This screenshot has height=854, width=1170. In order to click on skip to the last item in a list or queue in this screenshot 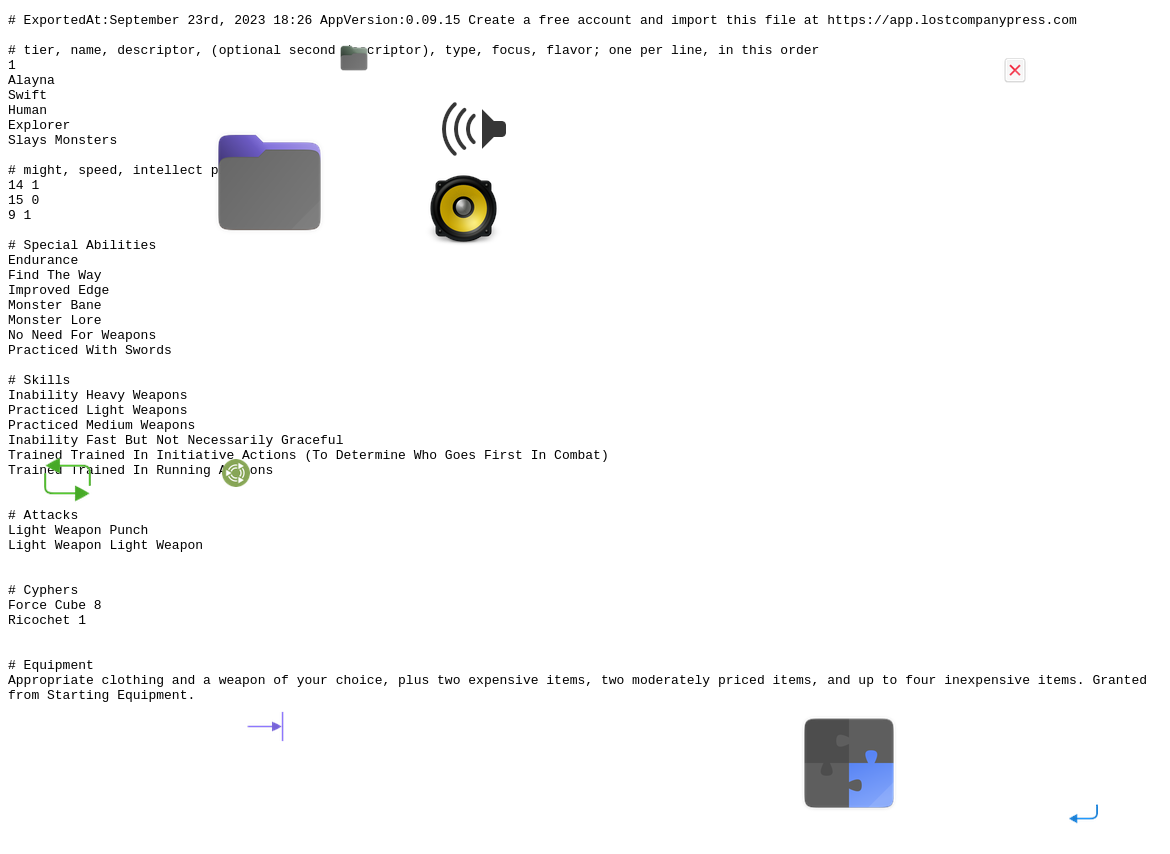, I will do `click(265, 726)`.